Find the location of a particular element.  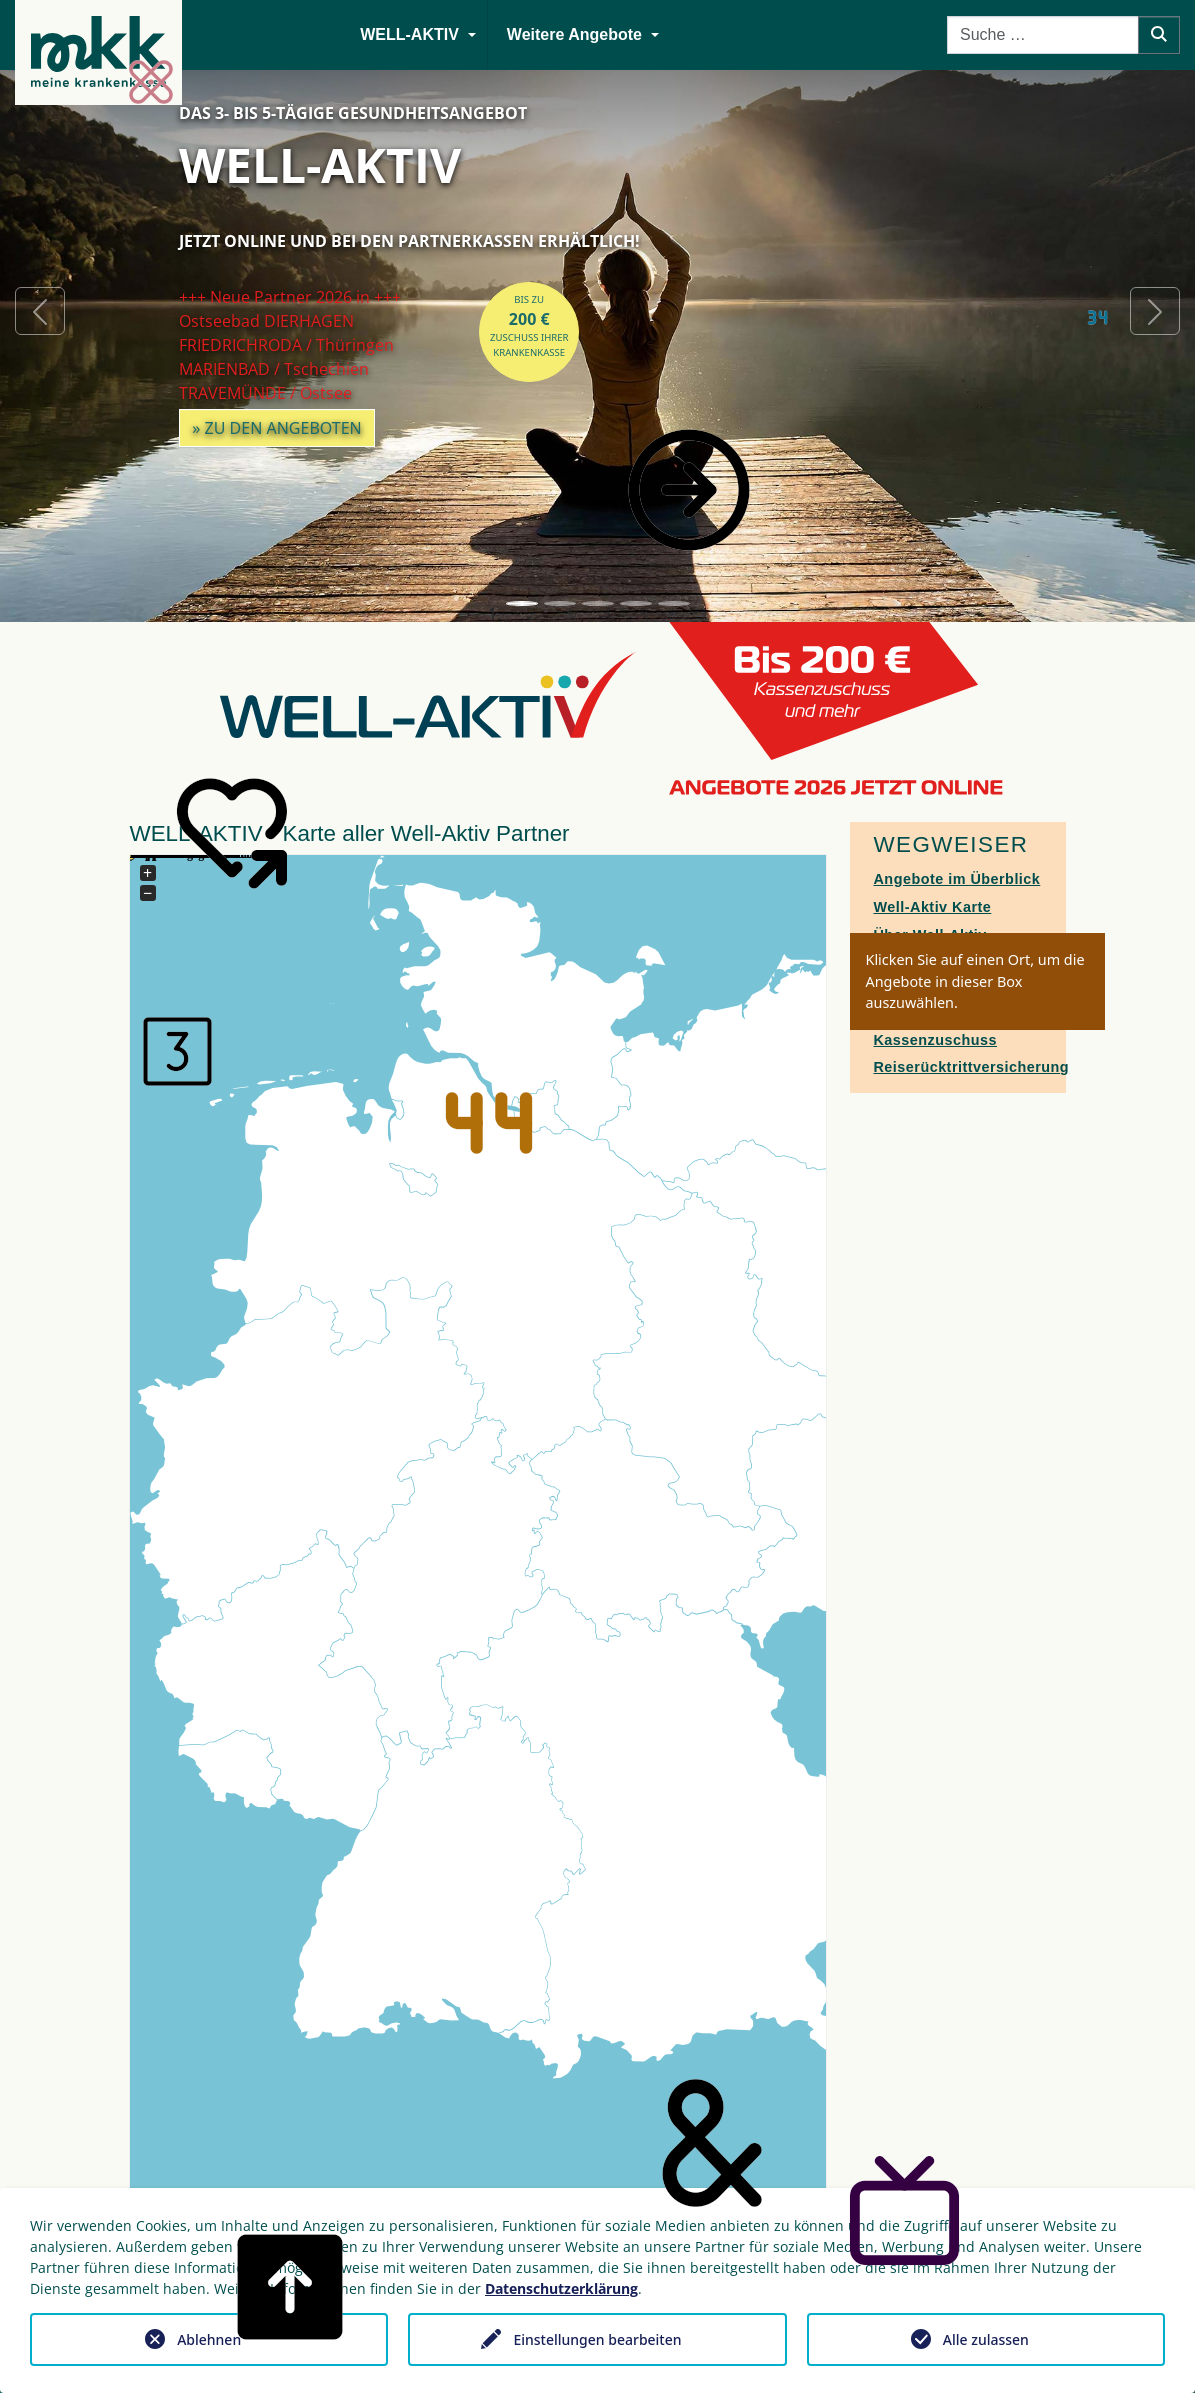

indicates item number 34 in a list or sequence is located at coordinates (1097, 317).